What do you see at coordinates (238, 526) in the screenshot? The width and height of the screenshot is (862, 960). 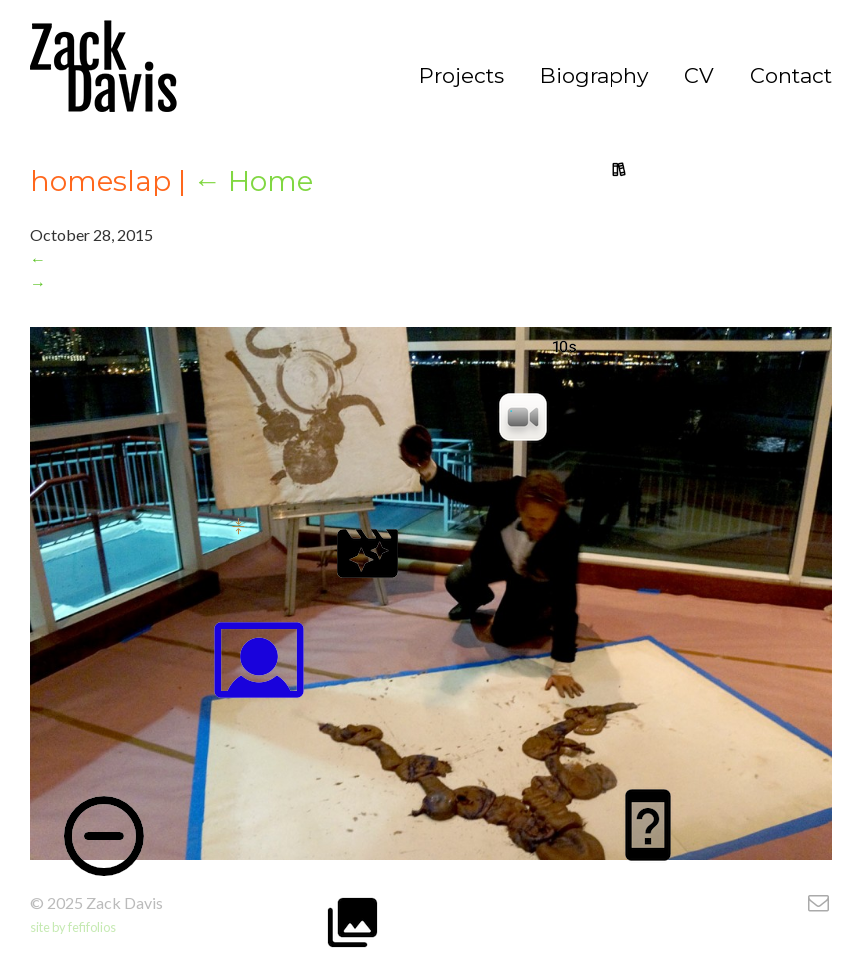 I see `collapse content vertically` at bounding box center [238, 526].